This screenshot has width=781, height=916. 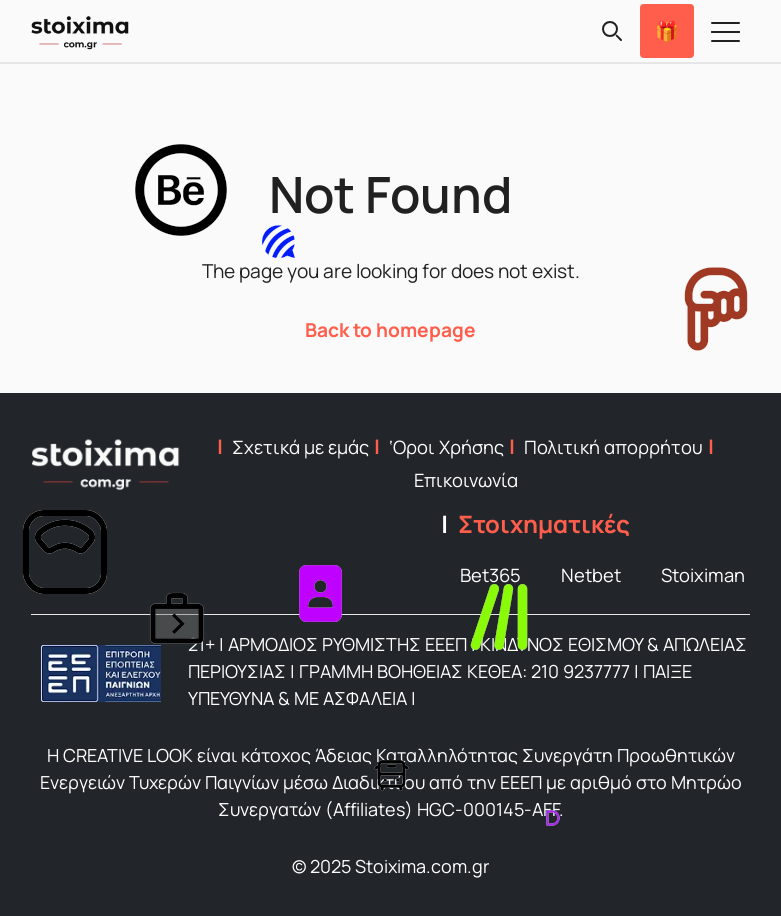 What do you see at coordinates (499, 617) in the screenshot?
I see `indicates a stack of leaning books or documents` at bounding box center [499, 617].